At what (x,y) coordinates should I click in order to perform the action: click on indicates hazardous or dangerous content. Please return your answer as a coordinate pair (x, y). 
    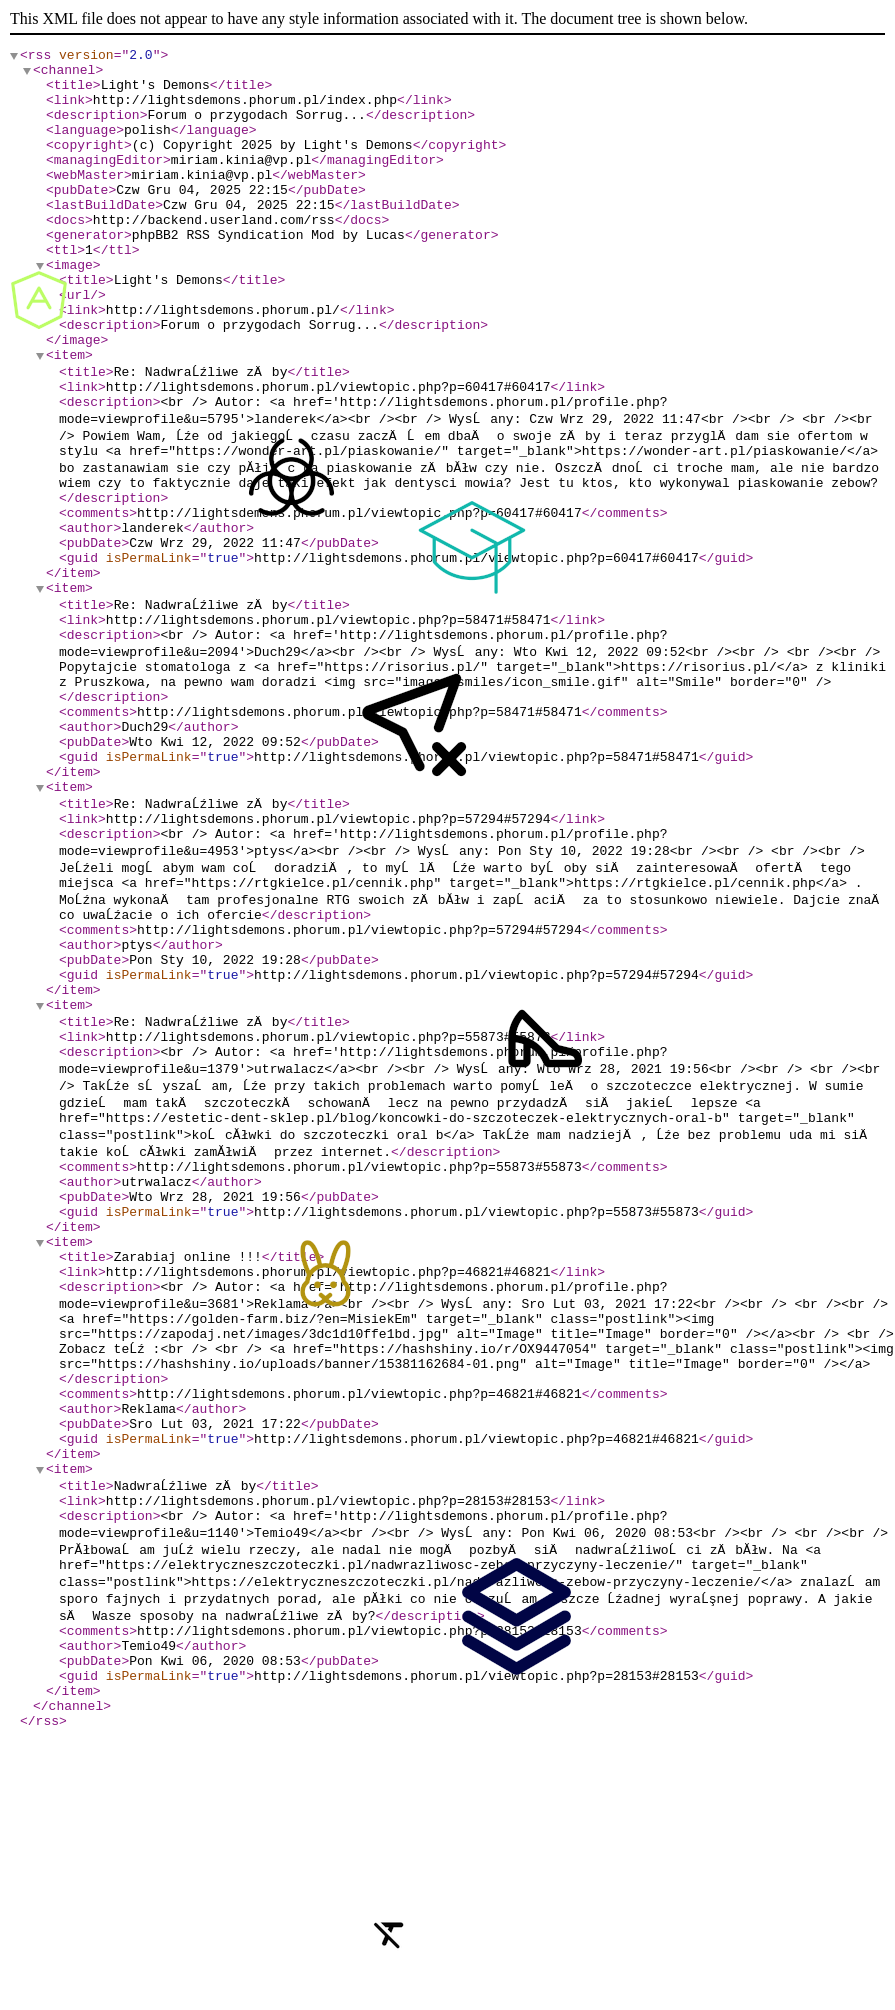
    Looking at the image, I should click on (291, 479).